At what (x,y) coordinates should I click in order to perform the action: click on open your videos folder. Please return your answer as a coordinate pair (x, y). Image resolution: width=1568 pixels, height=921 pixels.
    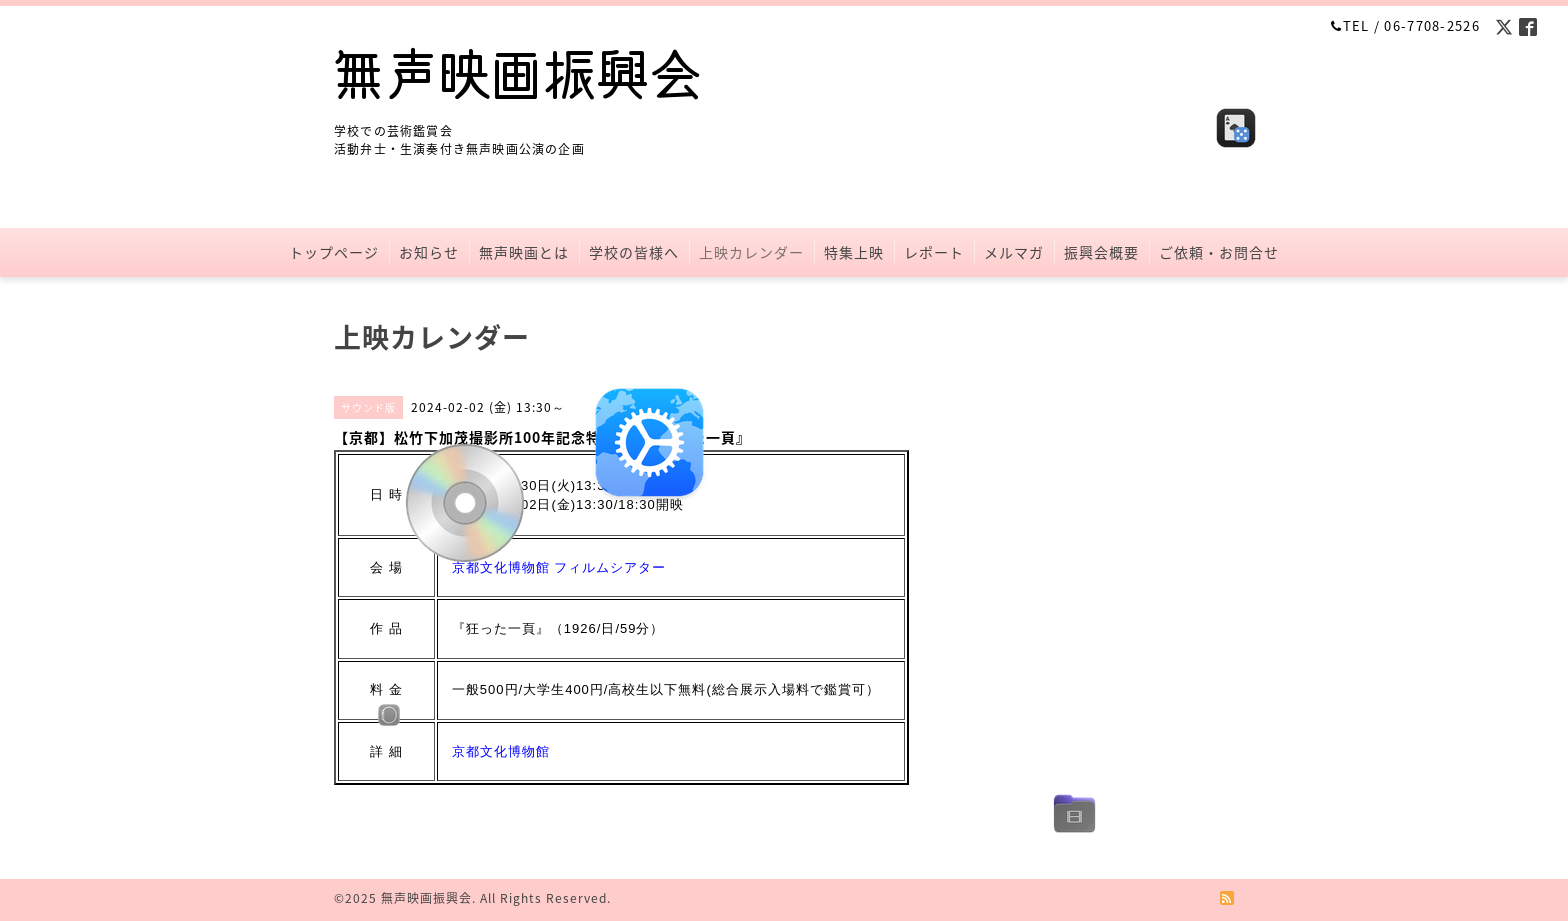
    Looking at the image, I should click on (1074, 813).